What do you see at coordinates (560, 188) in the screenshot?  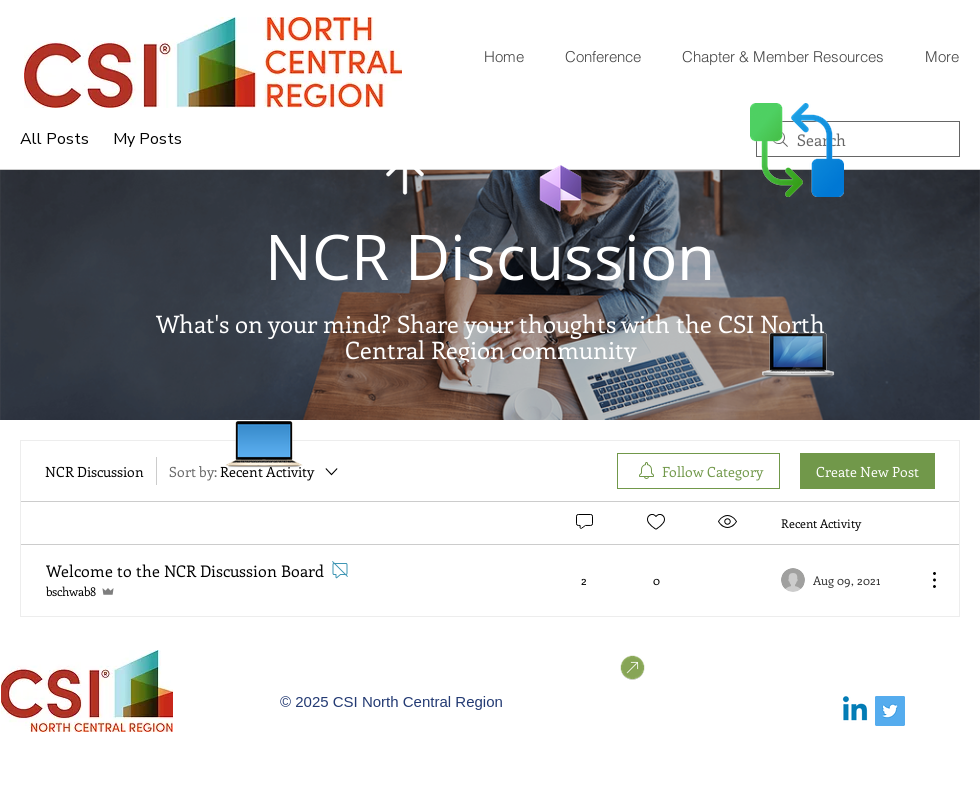 I see `open layout or design application` at bounding box center [560, 188].